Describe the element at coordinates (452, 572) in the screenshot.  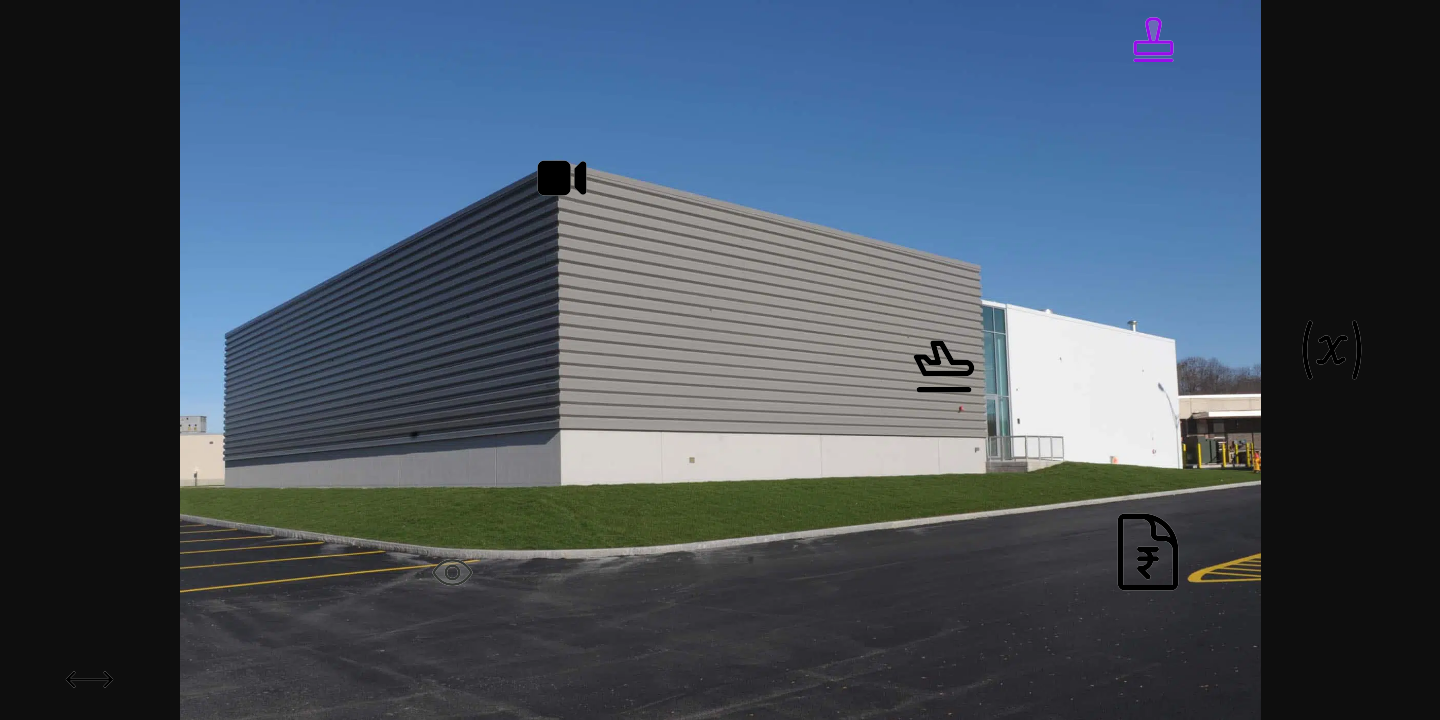
I see `view or preview content` at that location.